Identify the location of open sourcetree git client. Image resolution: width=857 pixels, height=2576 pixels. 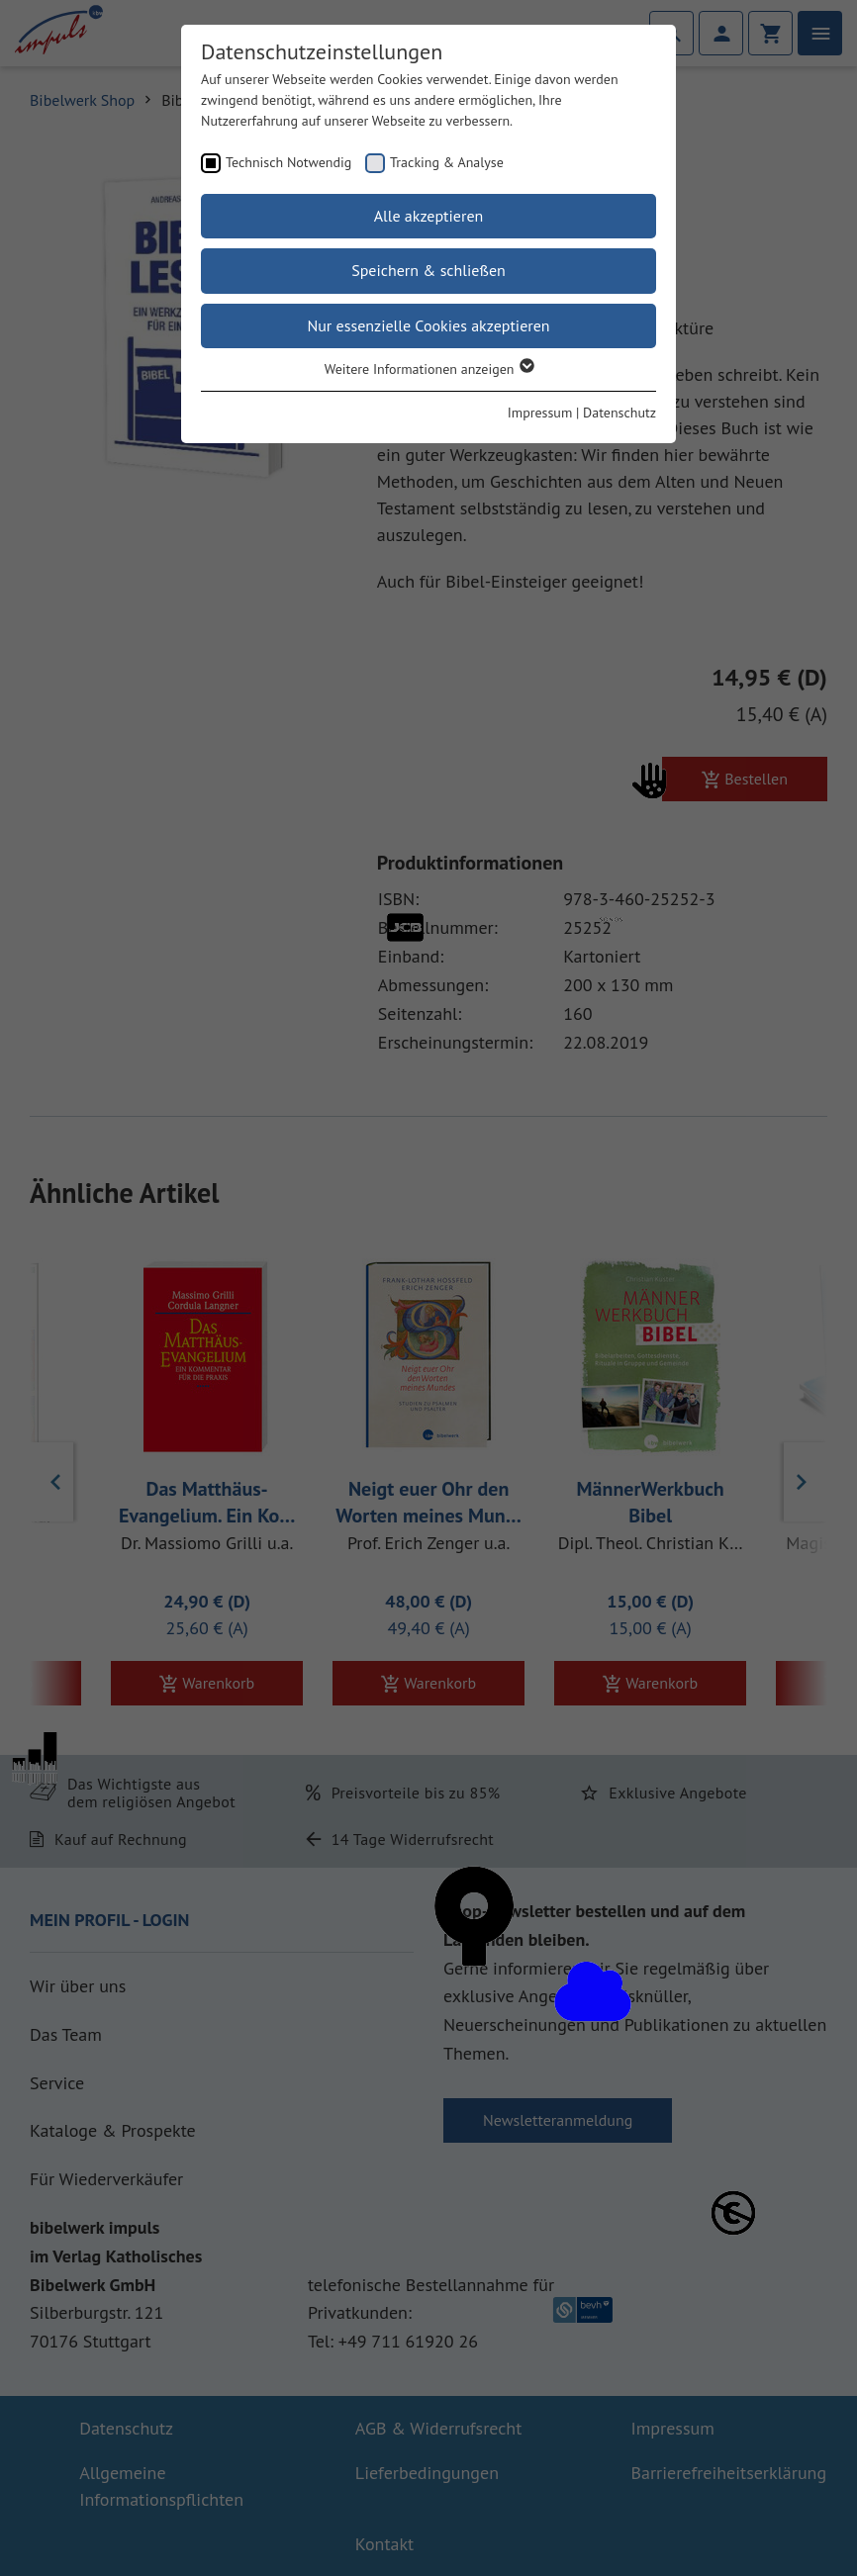
(474, 1916).